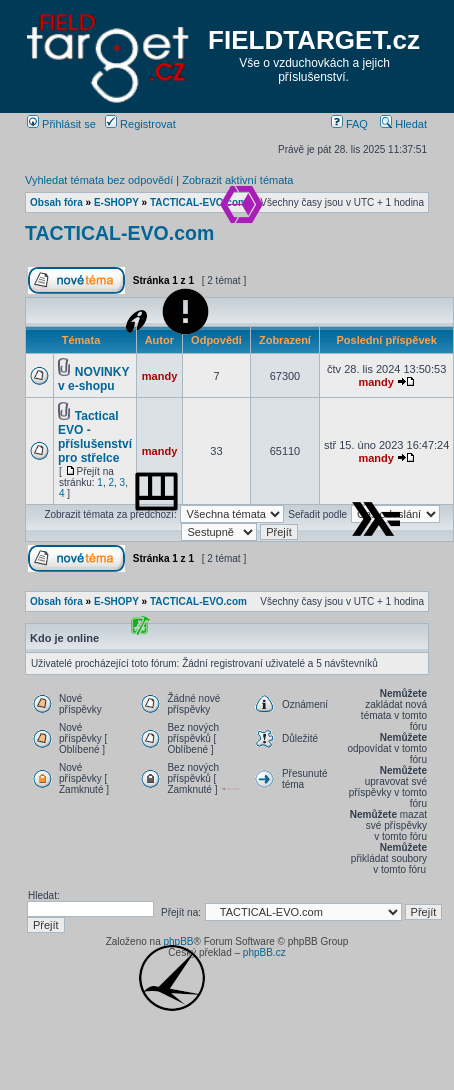 This screenshot has width=454, height=1090. Describe the element at coordinates (172, 978) in the screenshot. I see `tarom romanian airline logo` at that location.